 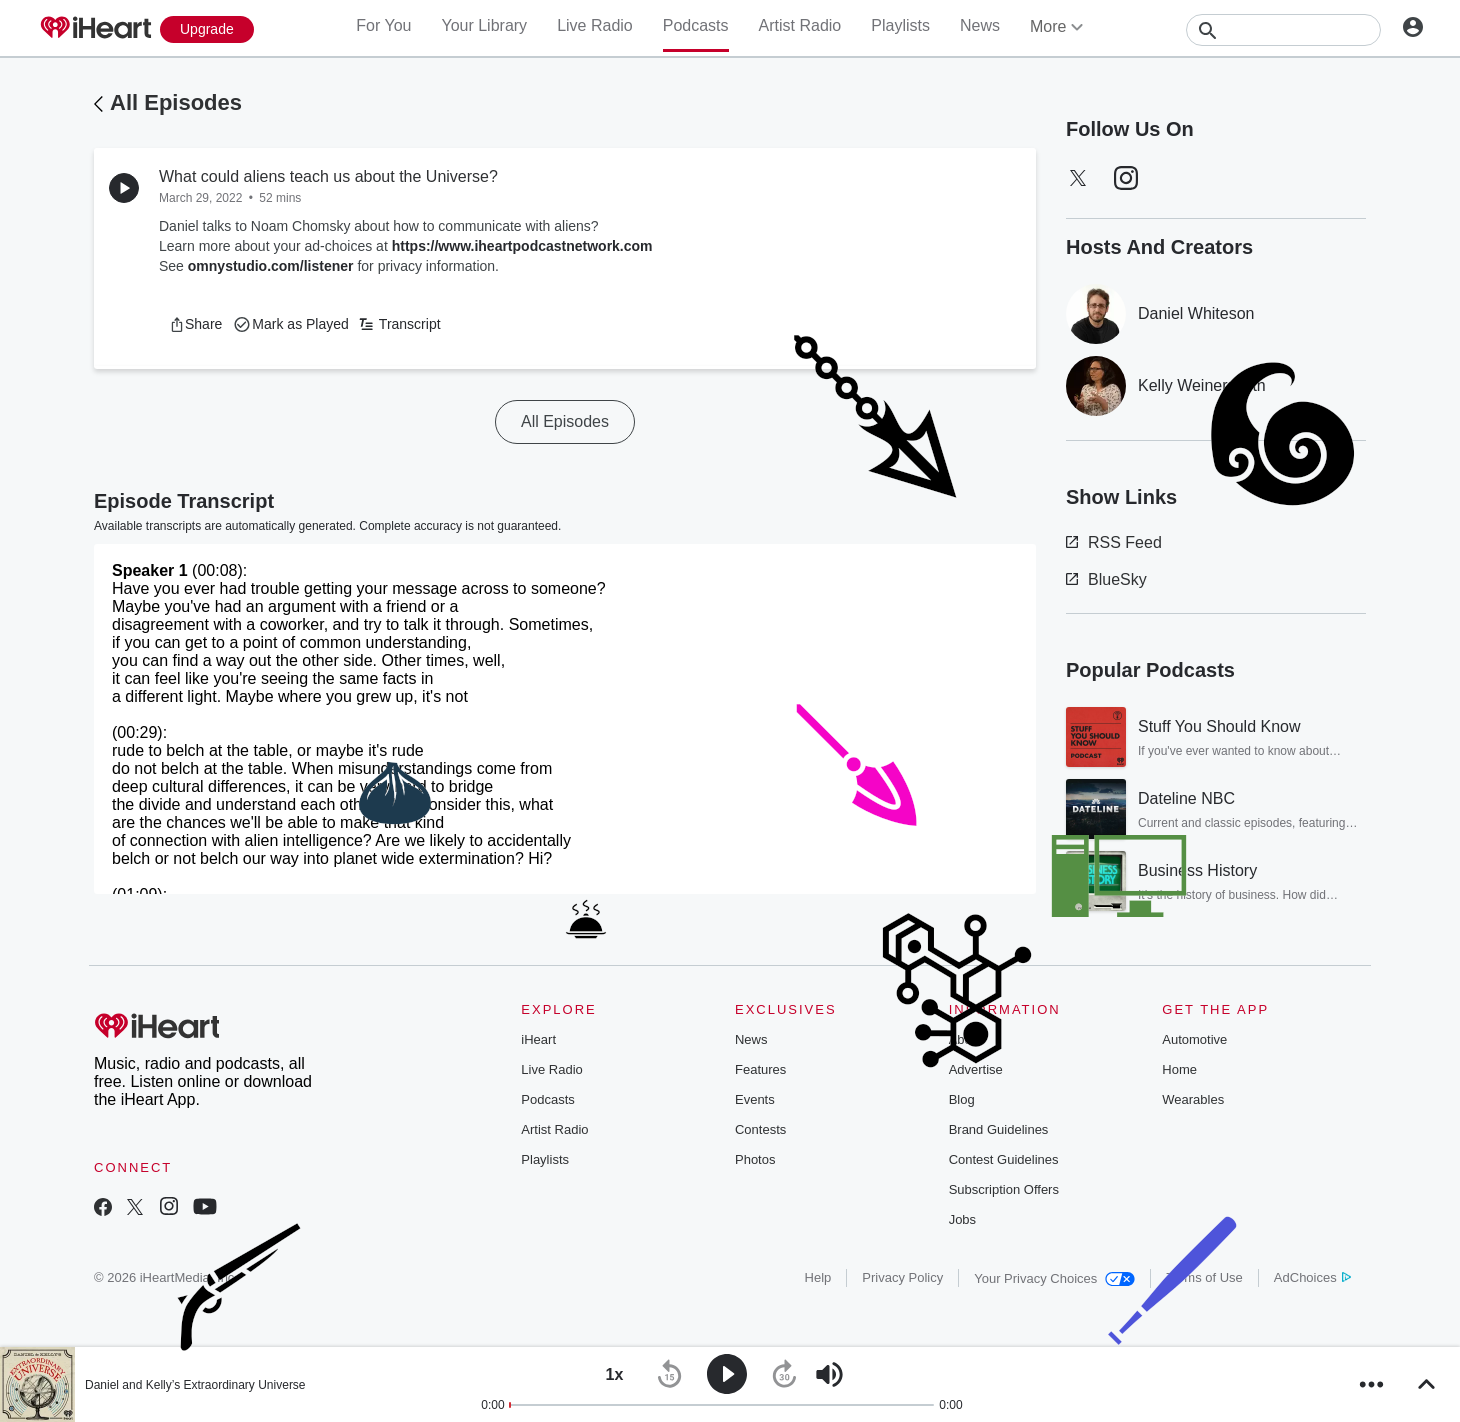 What do you see at coordinates (875, 416) in the screenshot?
I see `equip harpoon weapon or grappling tool` at bounding box center [875, 416].